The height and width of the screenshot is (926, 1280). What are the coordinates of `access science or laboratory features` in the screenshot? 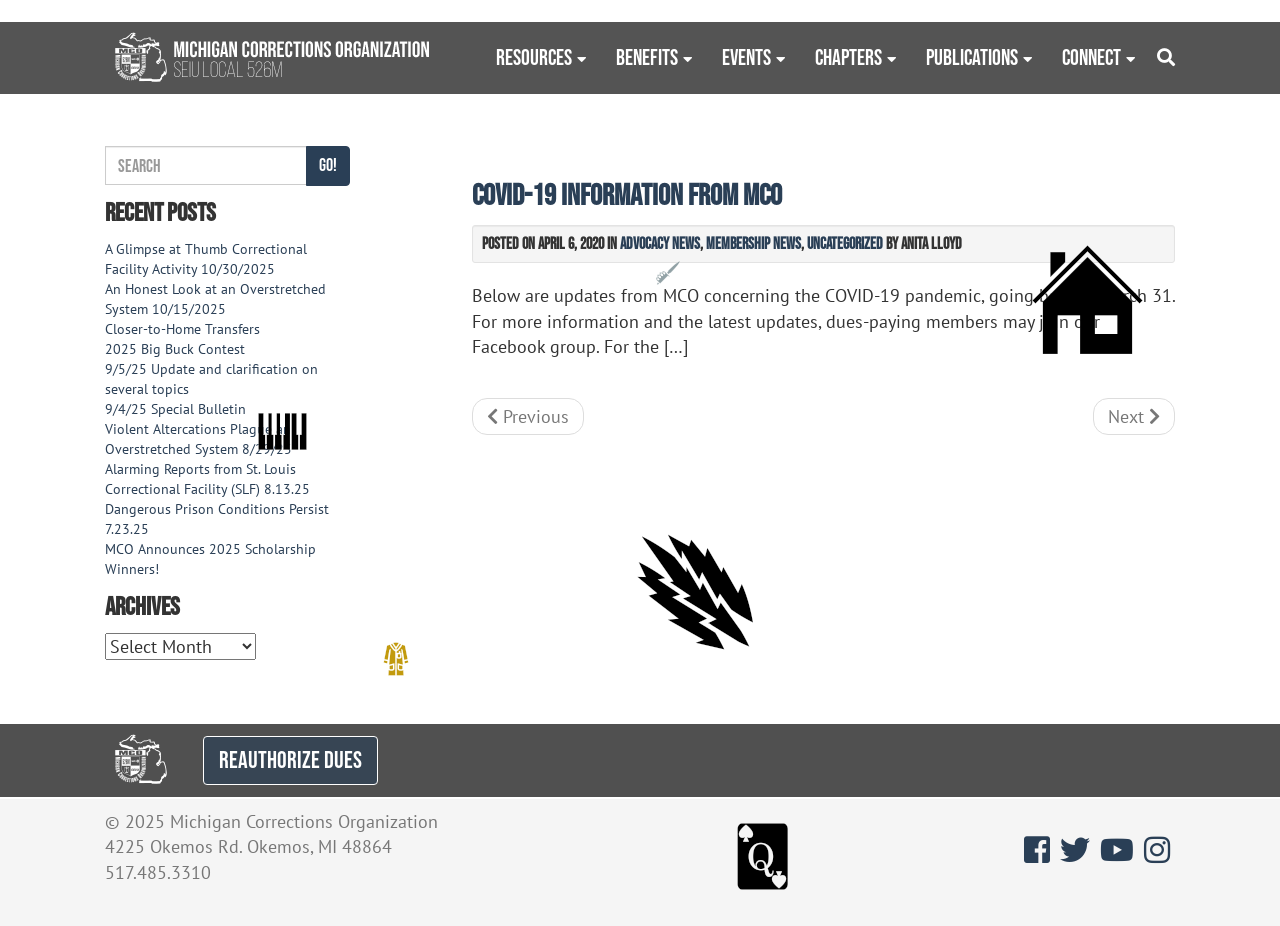 It's located at (396, 659).